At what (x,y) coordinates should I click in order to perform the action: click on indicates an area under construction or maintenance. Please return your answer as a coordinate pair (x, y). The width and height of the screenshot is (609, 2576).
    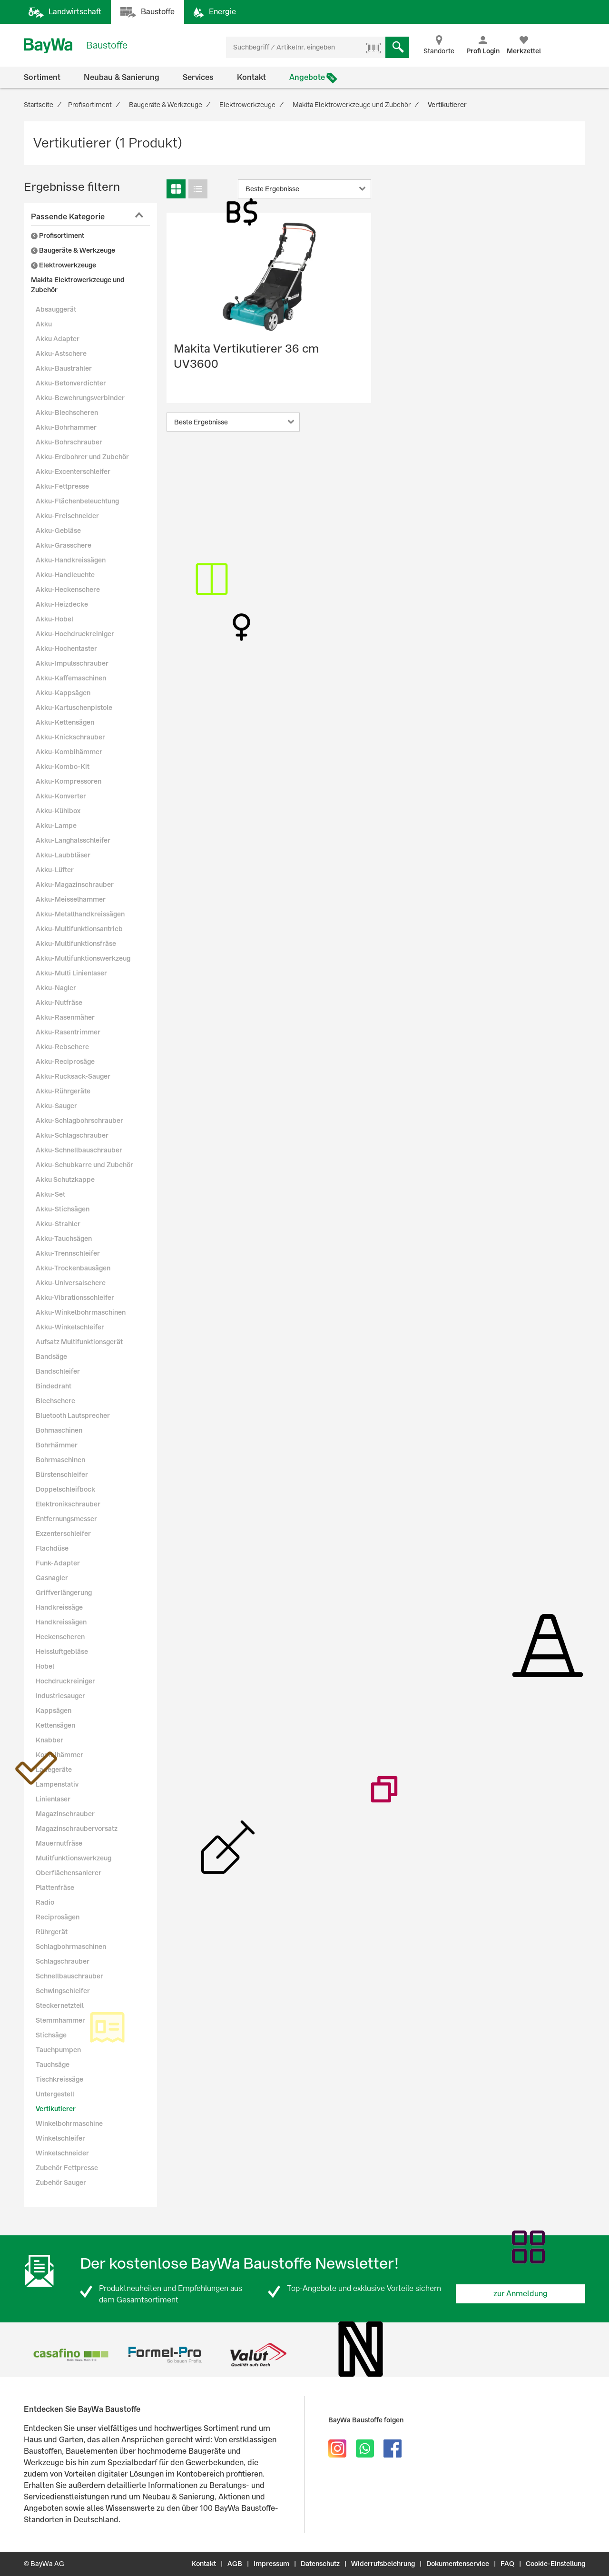
    Looking at the image, I should click on (548, 1647).